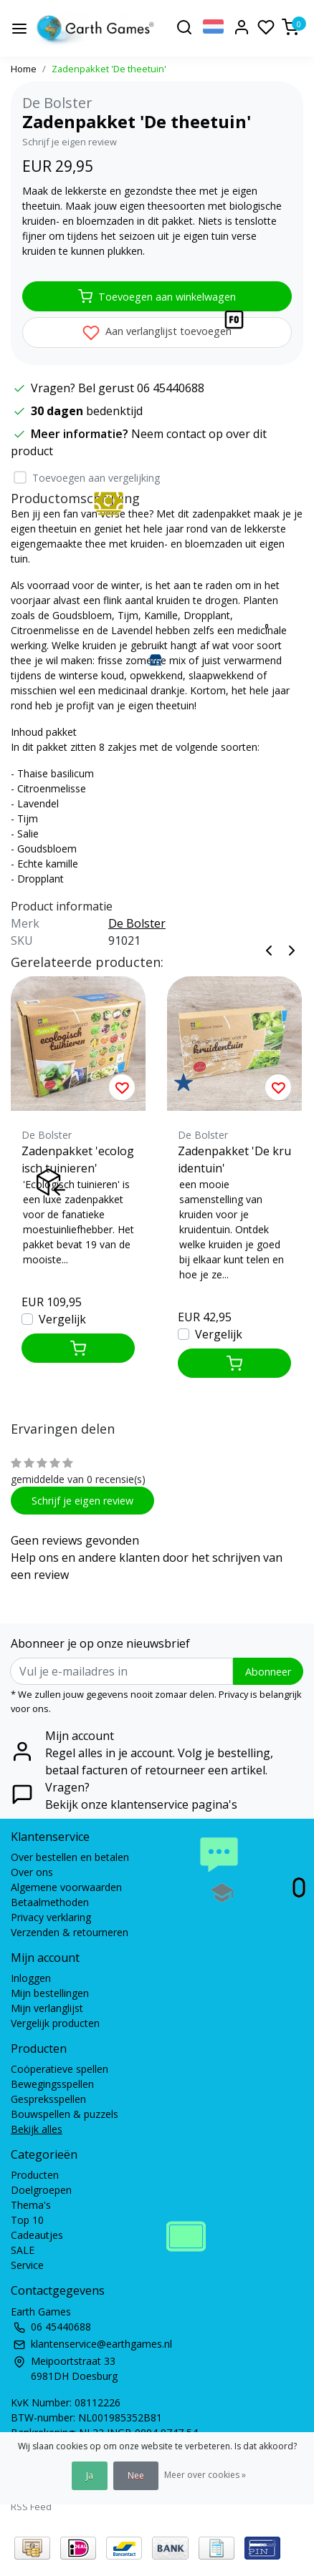 The width and height of the screenshot is (314, 2576). I want to click on open chat or messaging, so click(219, 1855).